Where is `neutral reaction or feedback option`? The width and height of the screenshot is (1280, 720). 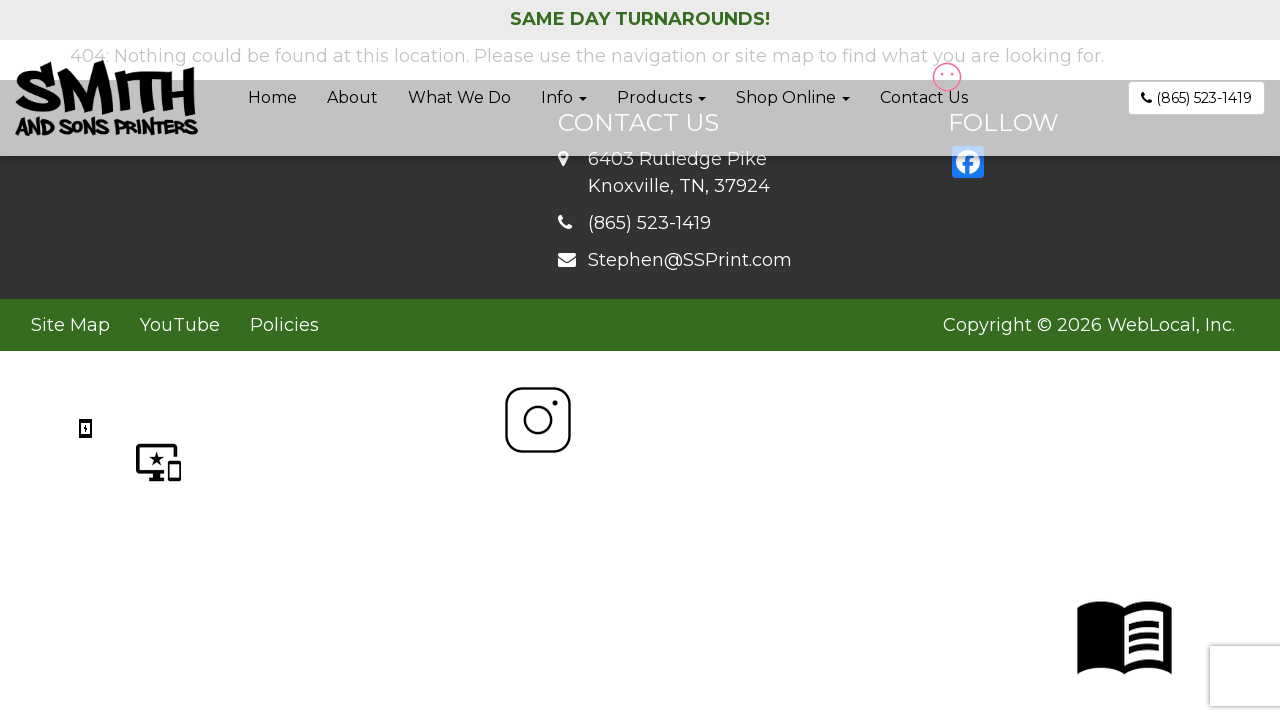
neutral reaction or feedback option is located at coordinates (947, 77).